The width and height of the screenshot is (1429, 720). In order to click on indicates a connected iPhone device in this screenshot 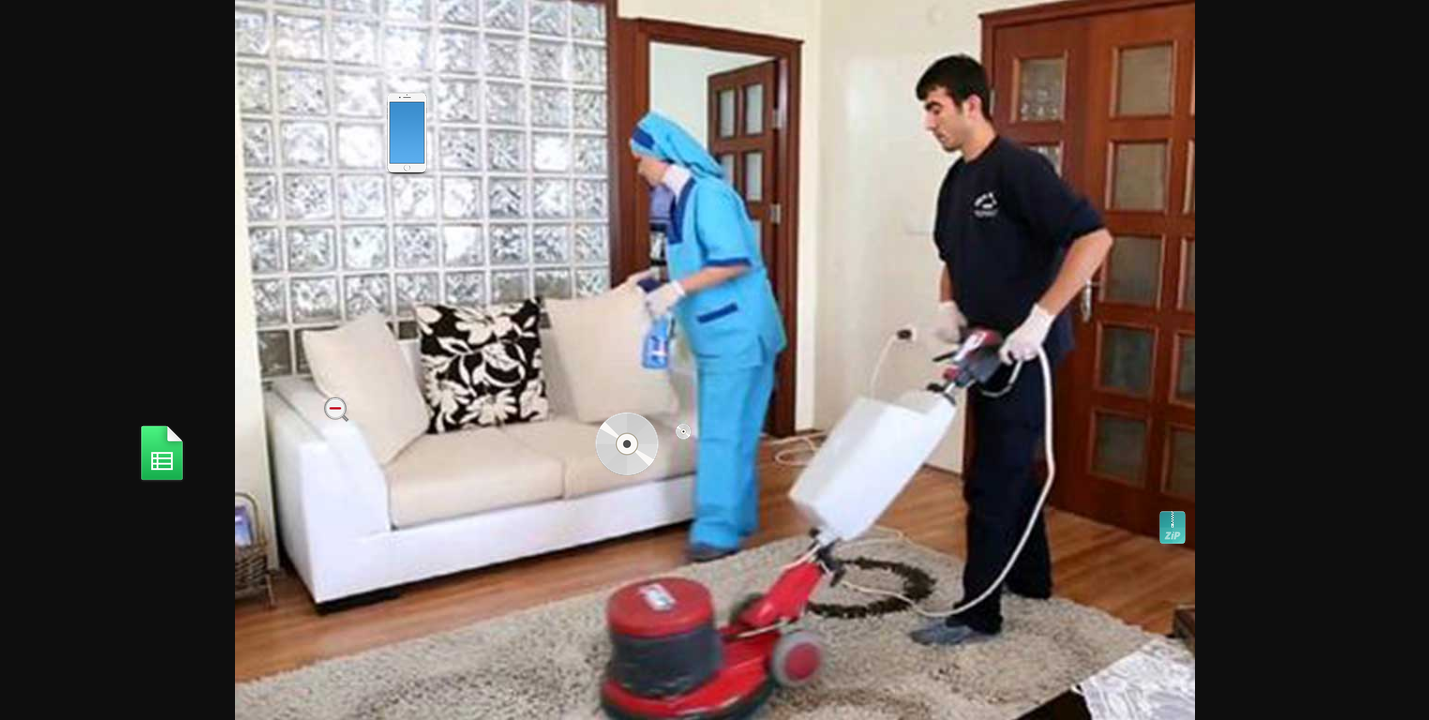, I will do `click(407, 134)`.